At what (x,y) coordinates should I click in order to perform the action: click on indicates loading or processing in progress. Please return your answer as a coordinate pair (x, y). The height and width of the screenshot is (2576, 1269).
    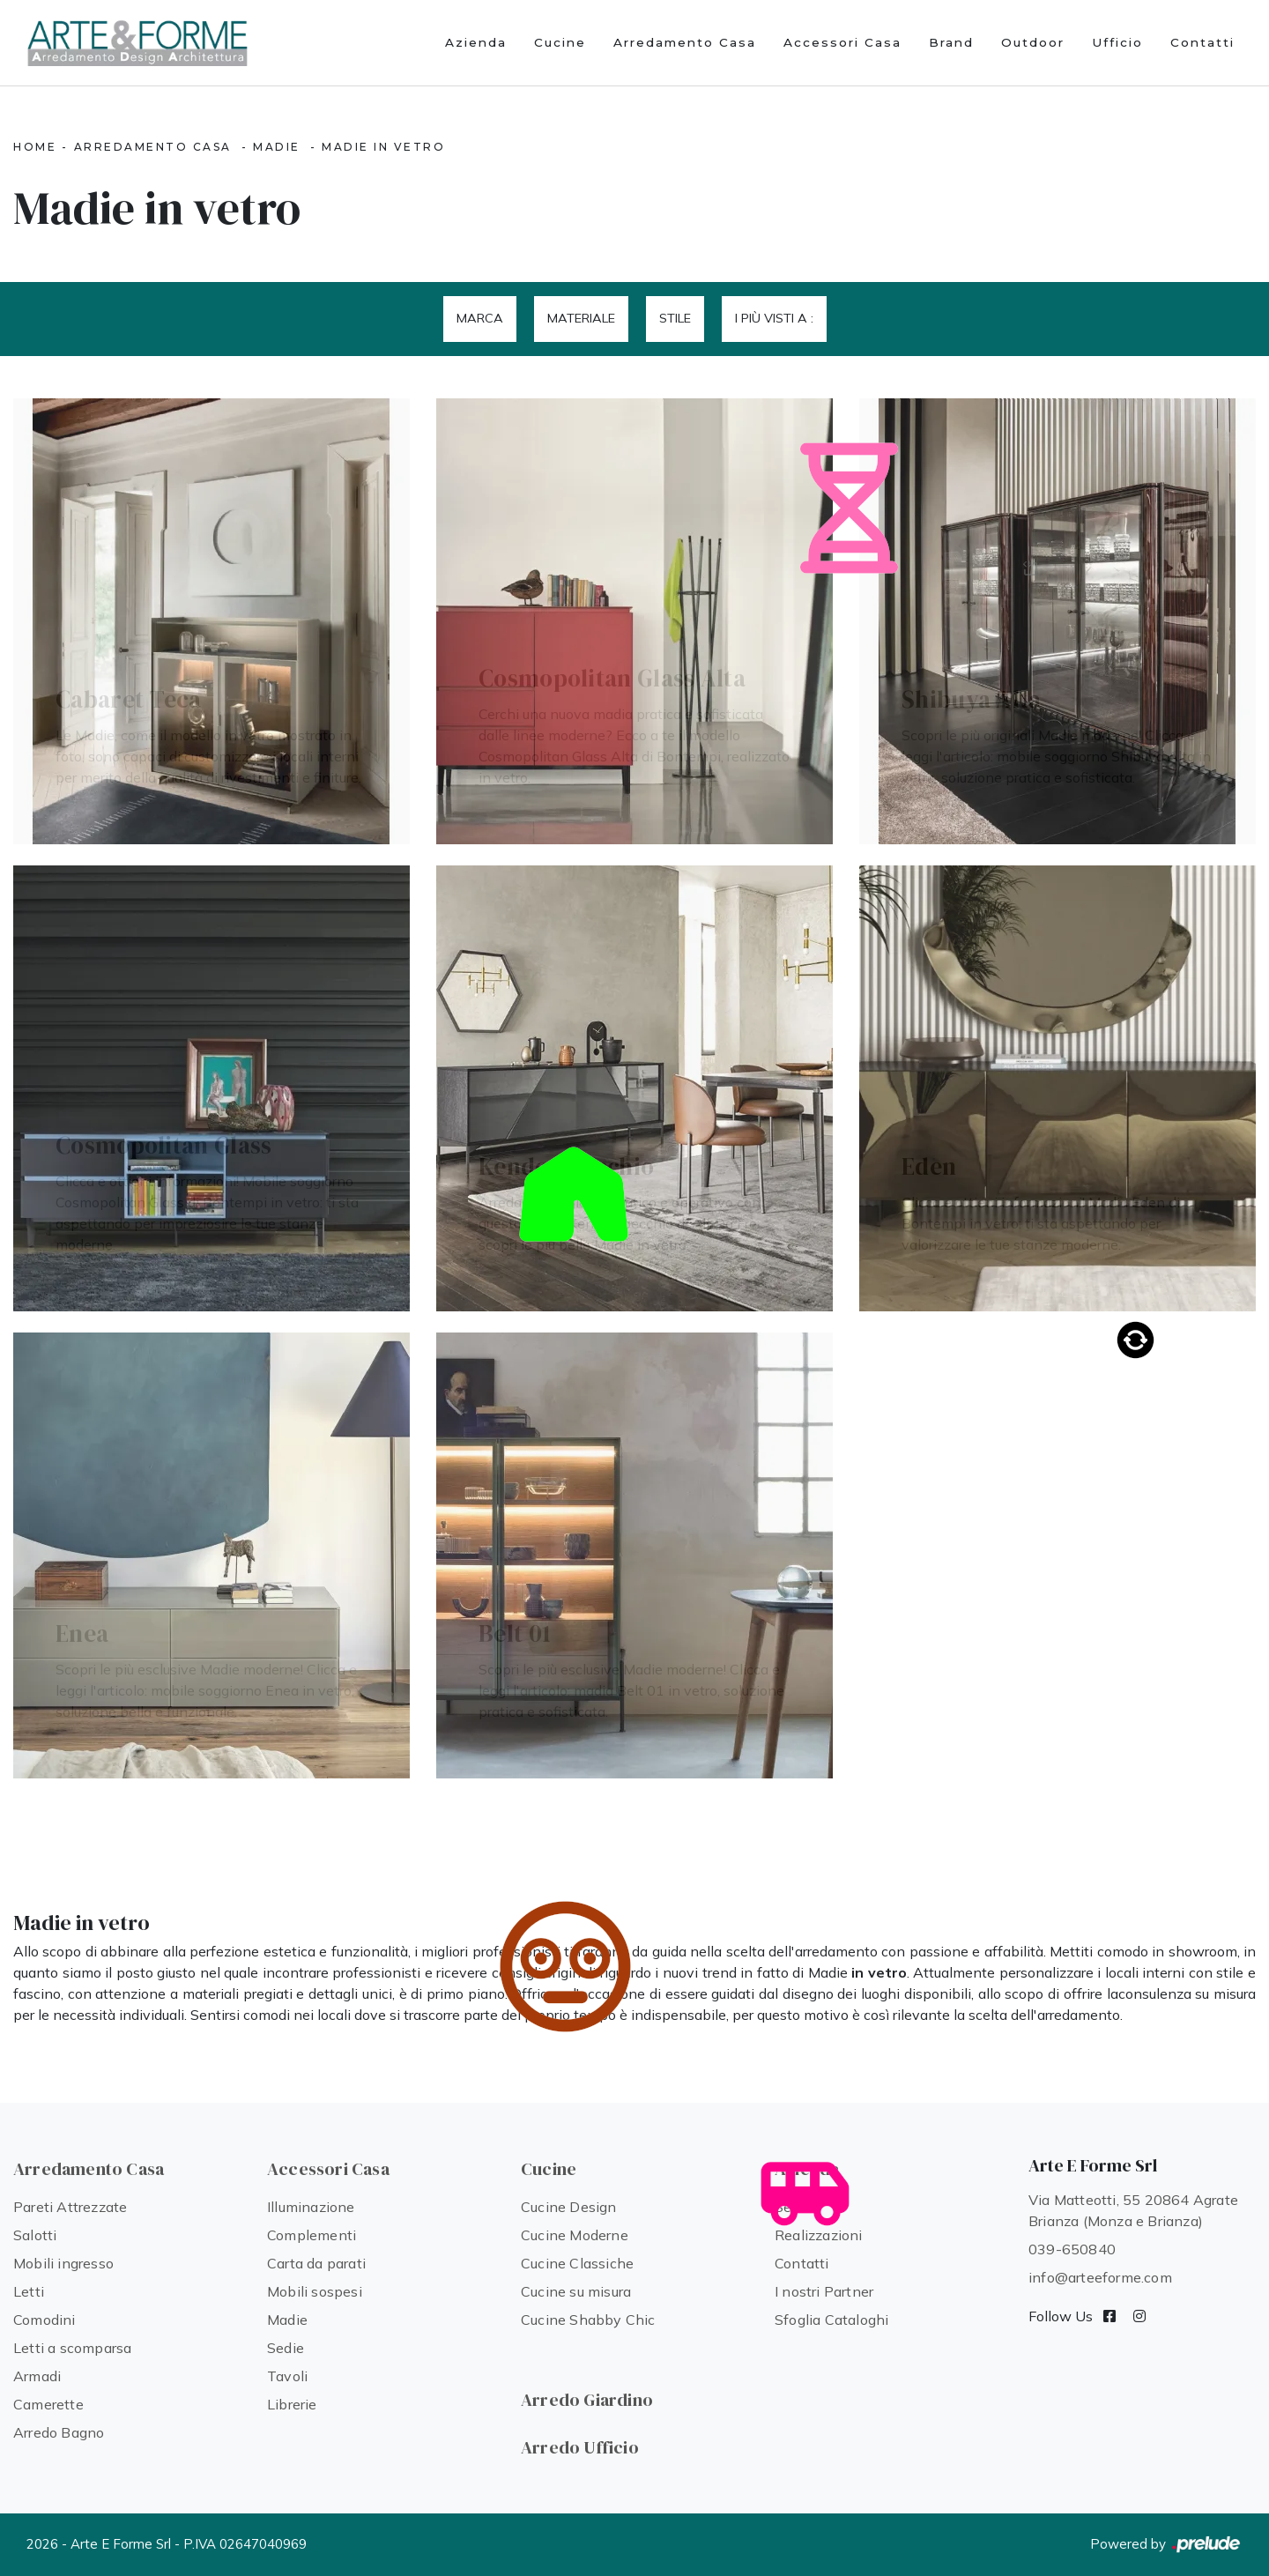
    Looking at the image, I should click on (849, 508).